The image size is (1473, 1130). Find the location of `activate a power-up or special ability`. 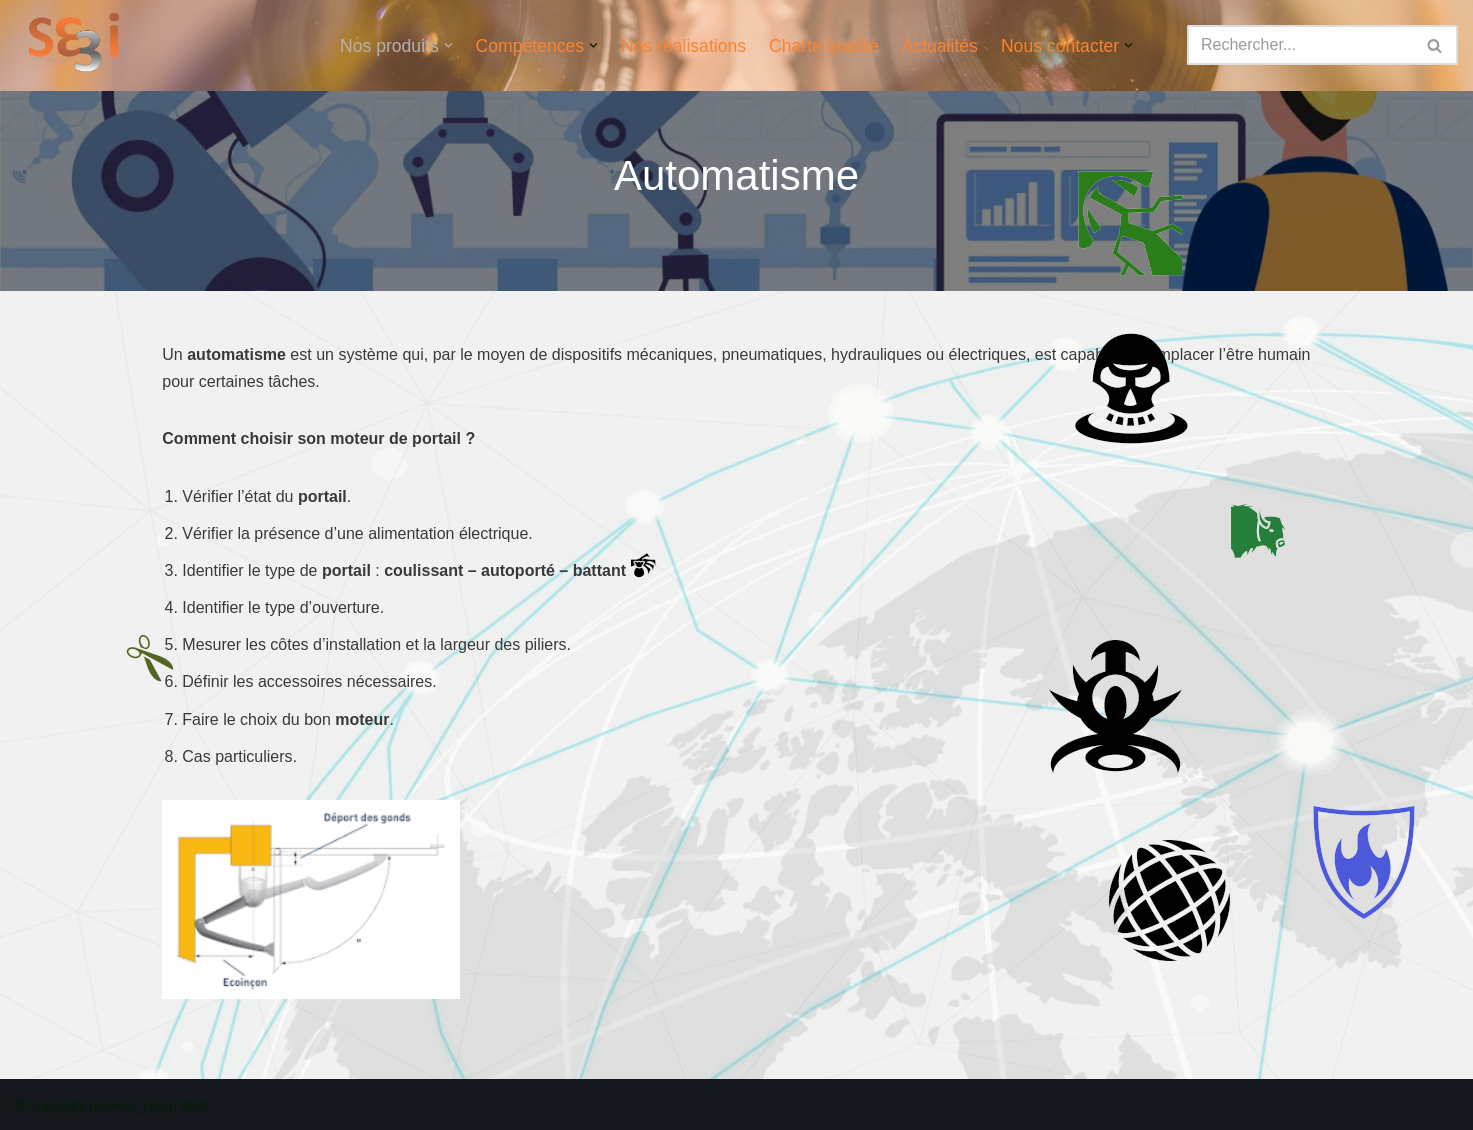

activate a power-up or special ability is located at coordinates (1130, 223).